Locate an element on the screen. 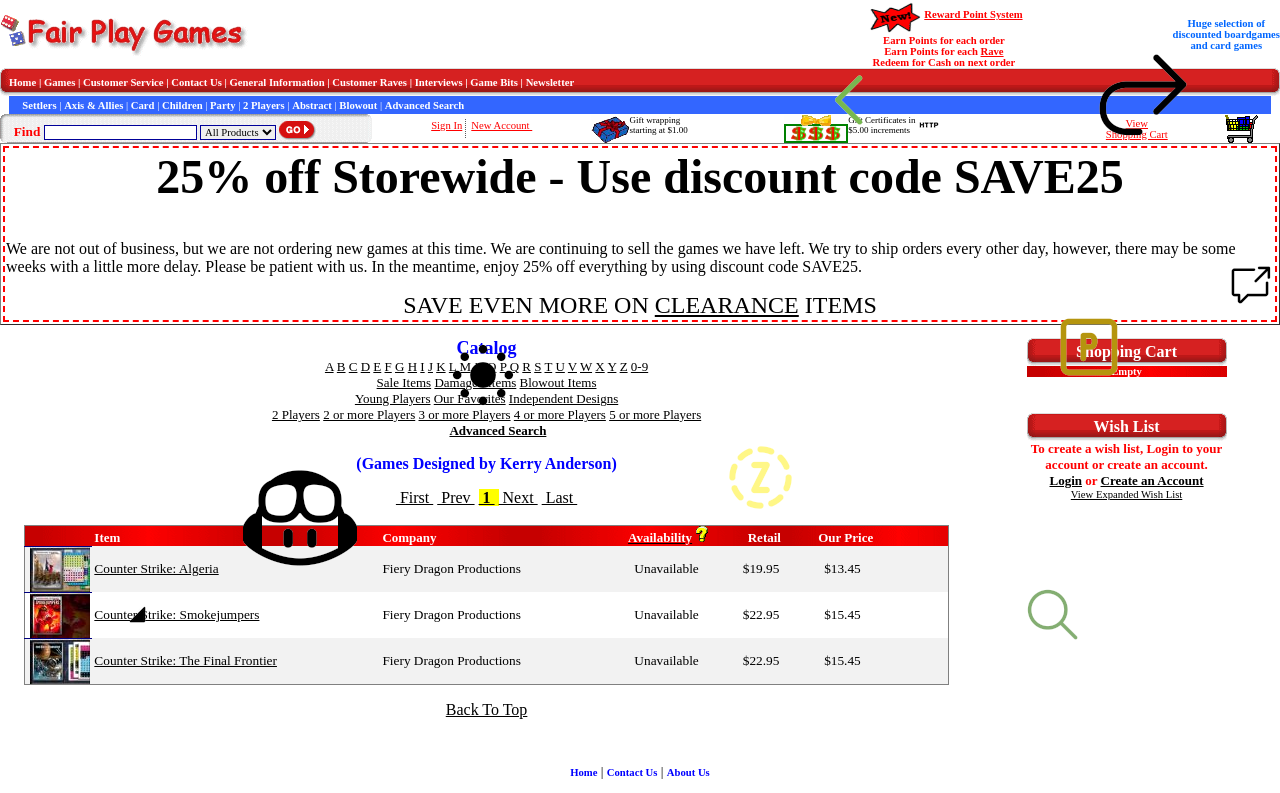 The height and width of the screenshot is (793, 1280). decrease screen brightness is located at coordinates (483, 375).